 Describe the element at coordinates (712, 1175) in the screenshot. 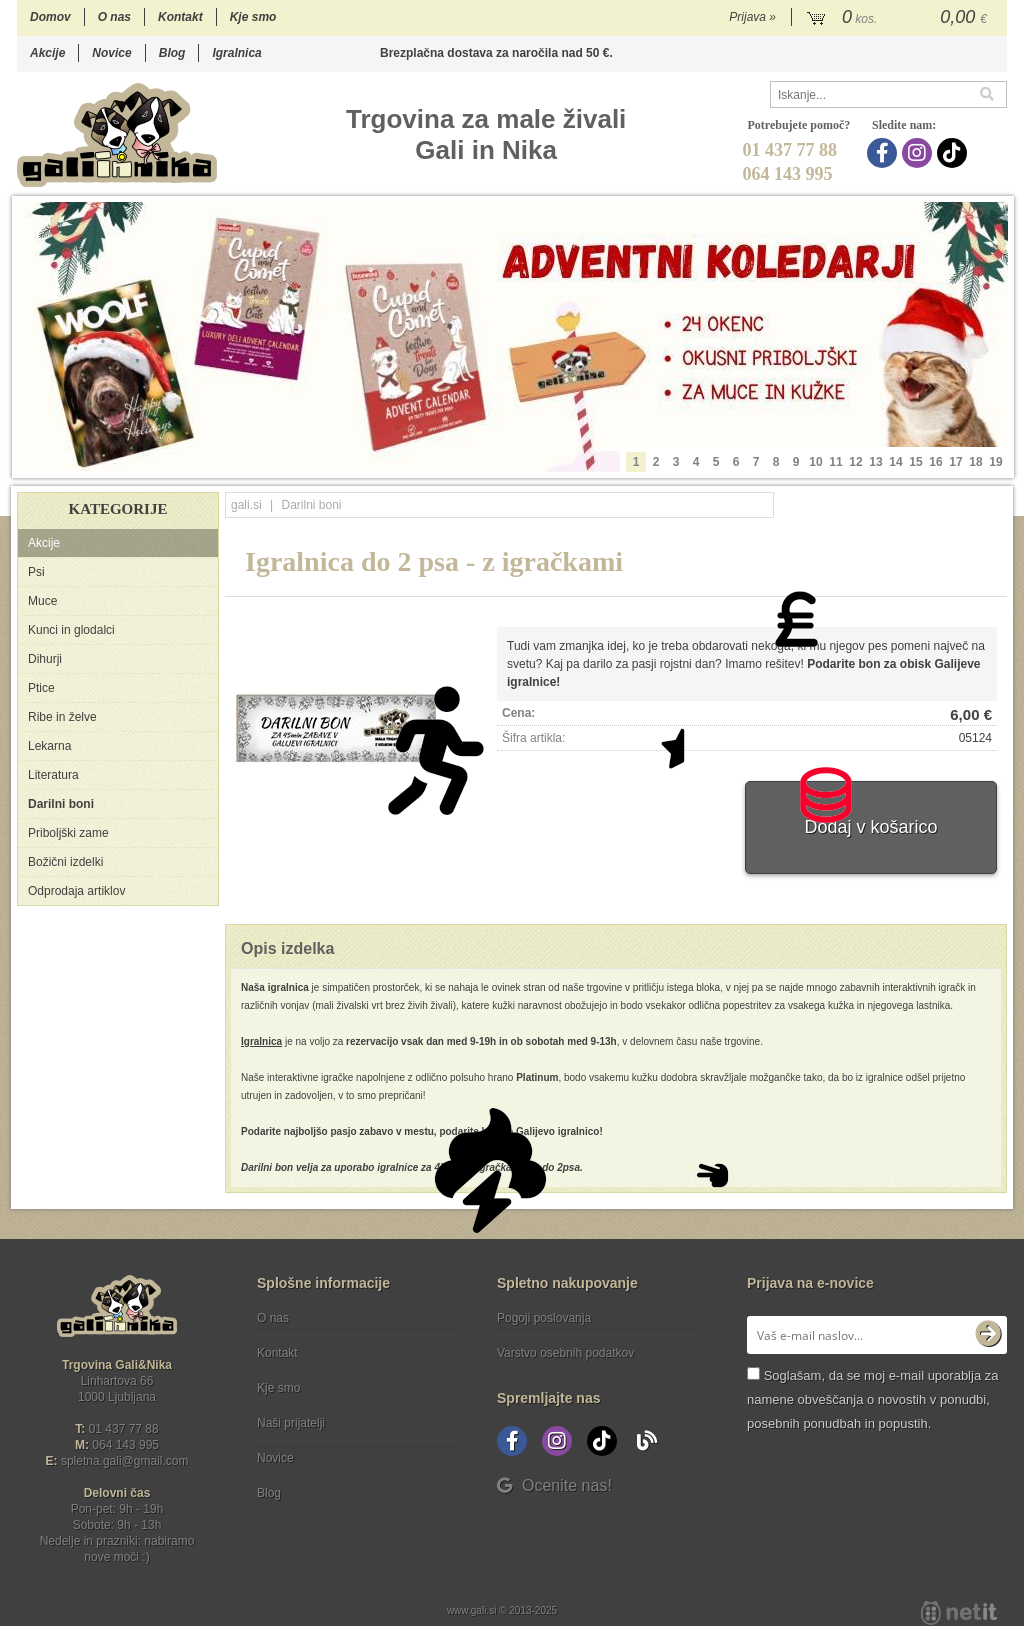

I see `select scissors in rock-paper-scissors game` at that location.